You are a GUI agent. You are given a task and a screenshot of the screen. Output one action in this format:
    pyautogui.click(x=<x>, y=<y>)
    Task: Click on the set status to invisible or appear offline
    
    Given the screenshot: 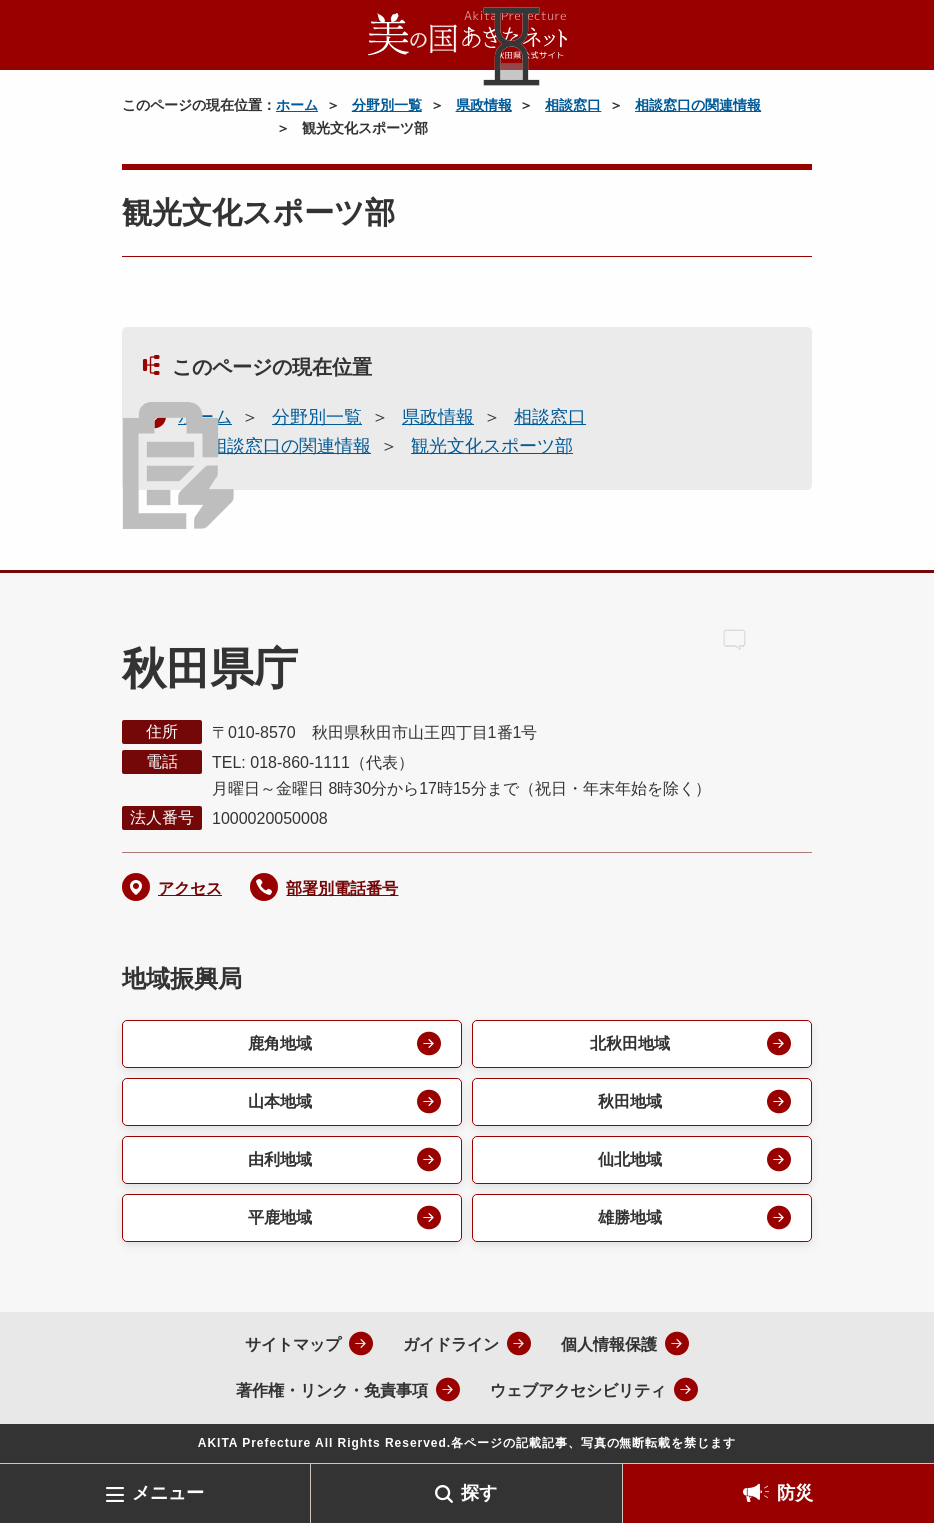 What is the action you would take?
    pyautogui.click(x=734, y=639)
    